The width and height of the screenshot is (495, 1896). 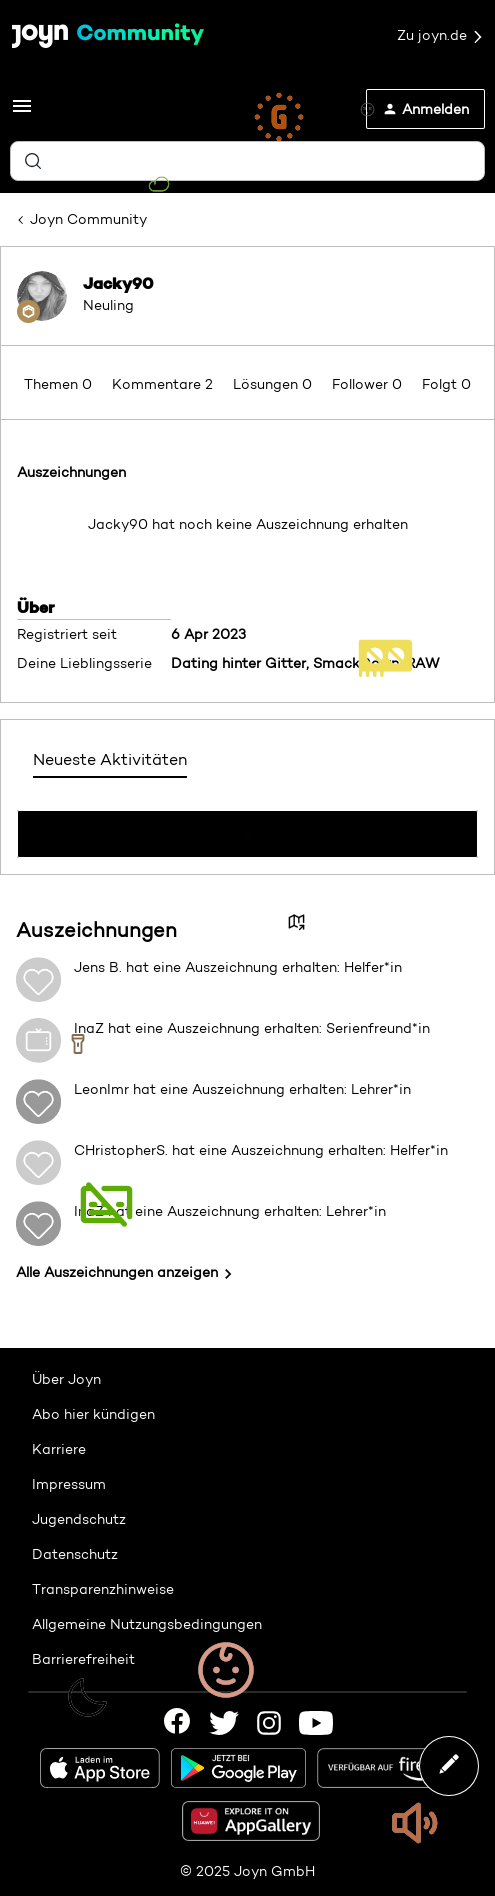 What do you see at coordinates (367, 109) in the screenshot?
I see `indicates an error or failed action` at bounding box center [367, 109].